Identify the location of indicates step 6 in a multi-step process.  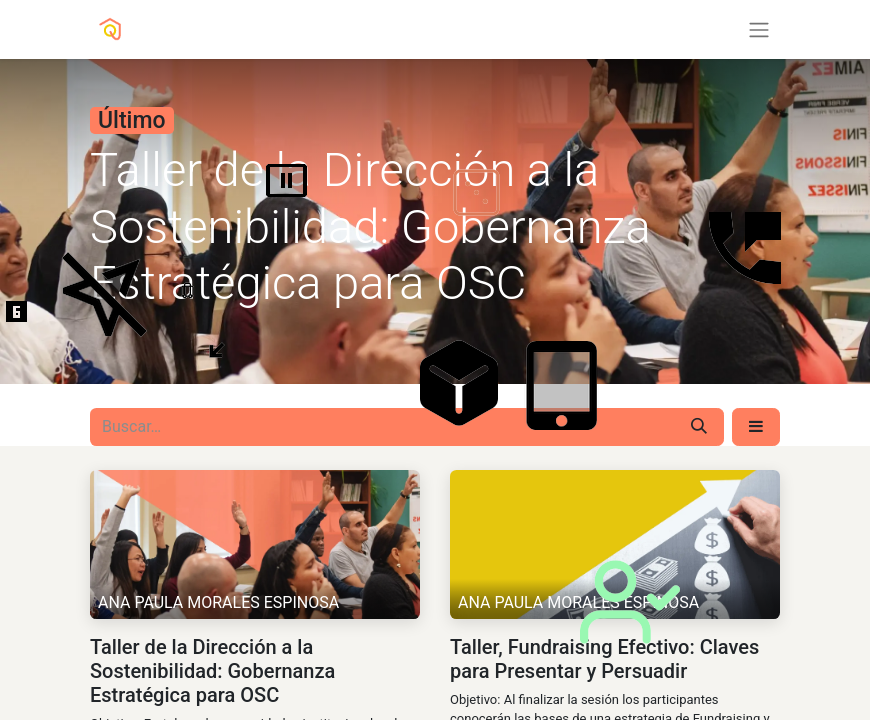
(17, 312).